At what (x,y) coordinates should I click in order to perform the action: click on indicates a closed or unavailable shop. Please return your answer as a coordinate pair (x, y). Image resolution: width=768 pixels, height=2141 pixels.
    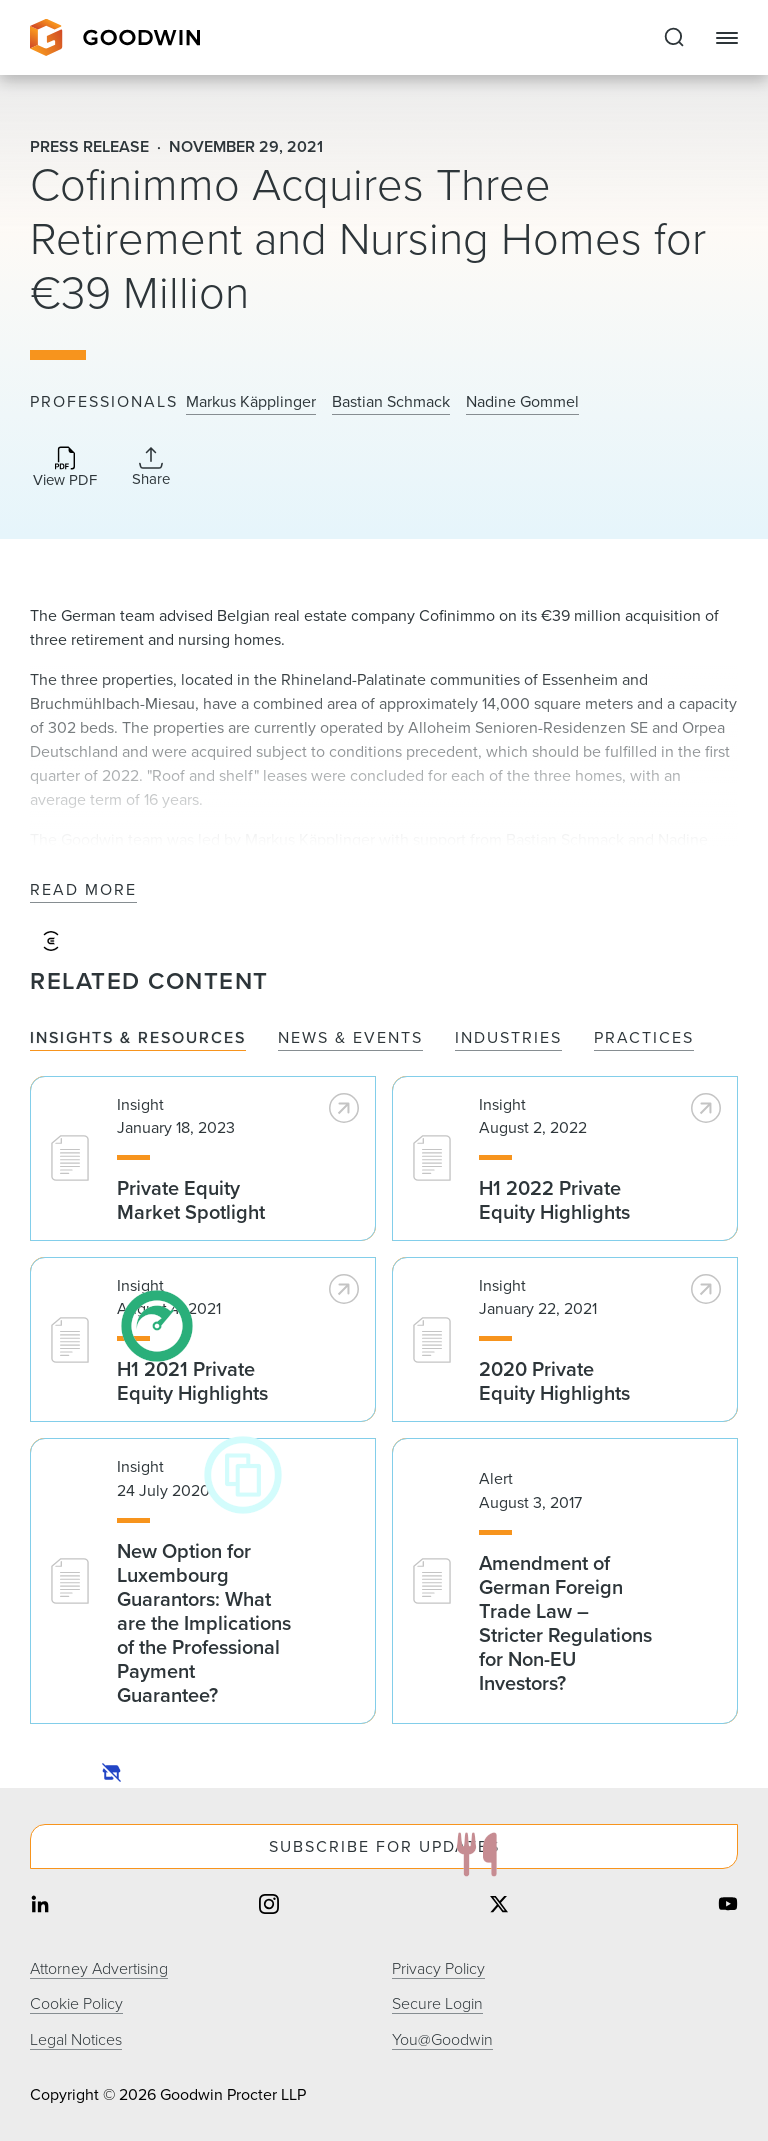
    Looking at the image, I should click on (111, 1772).